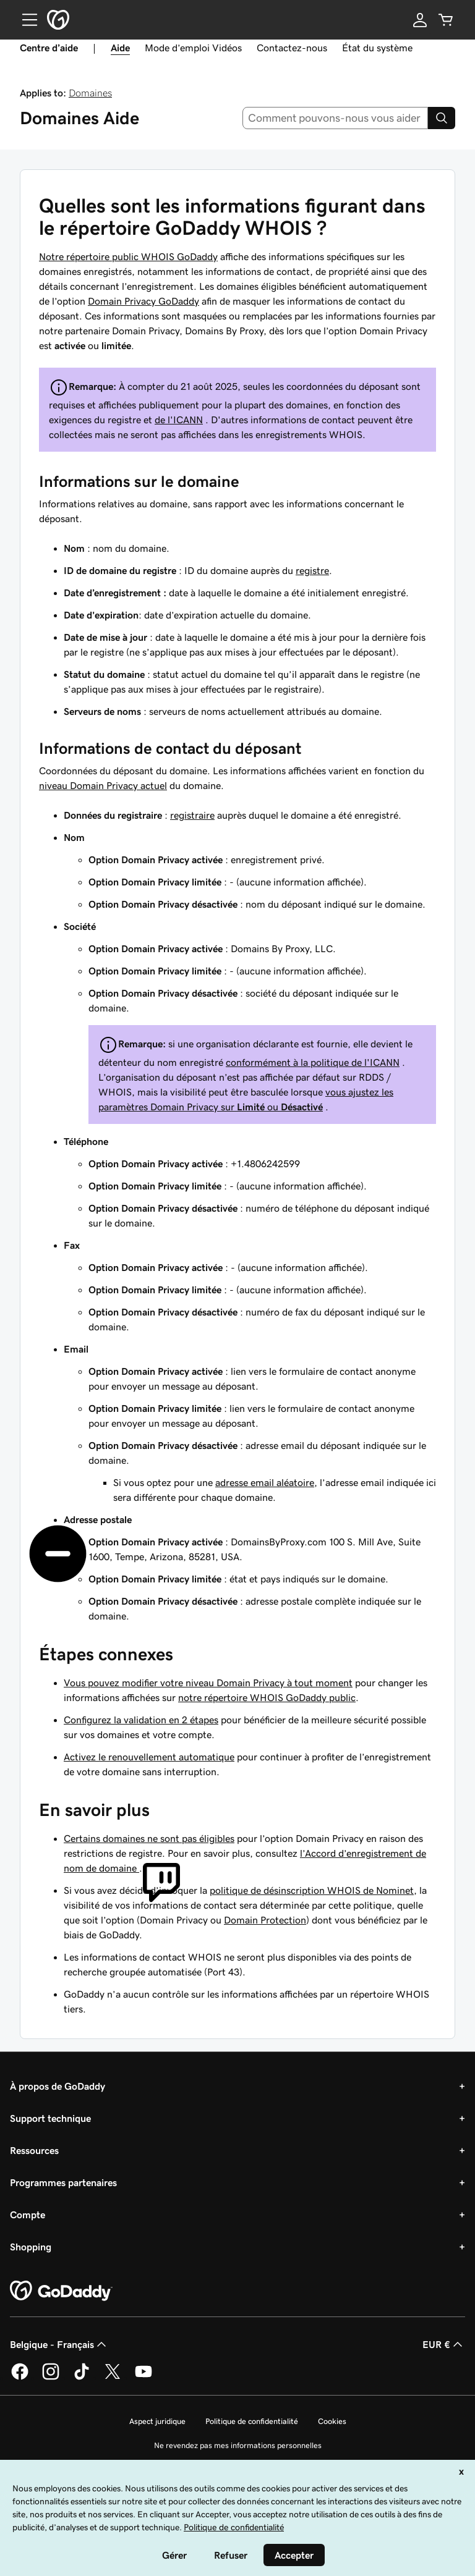  I want to click on open twitch app or website, so click(161, 1881).